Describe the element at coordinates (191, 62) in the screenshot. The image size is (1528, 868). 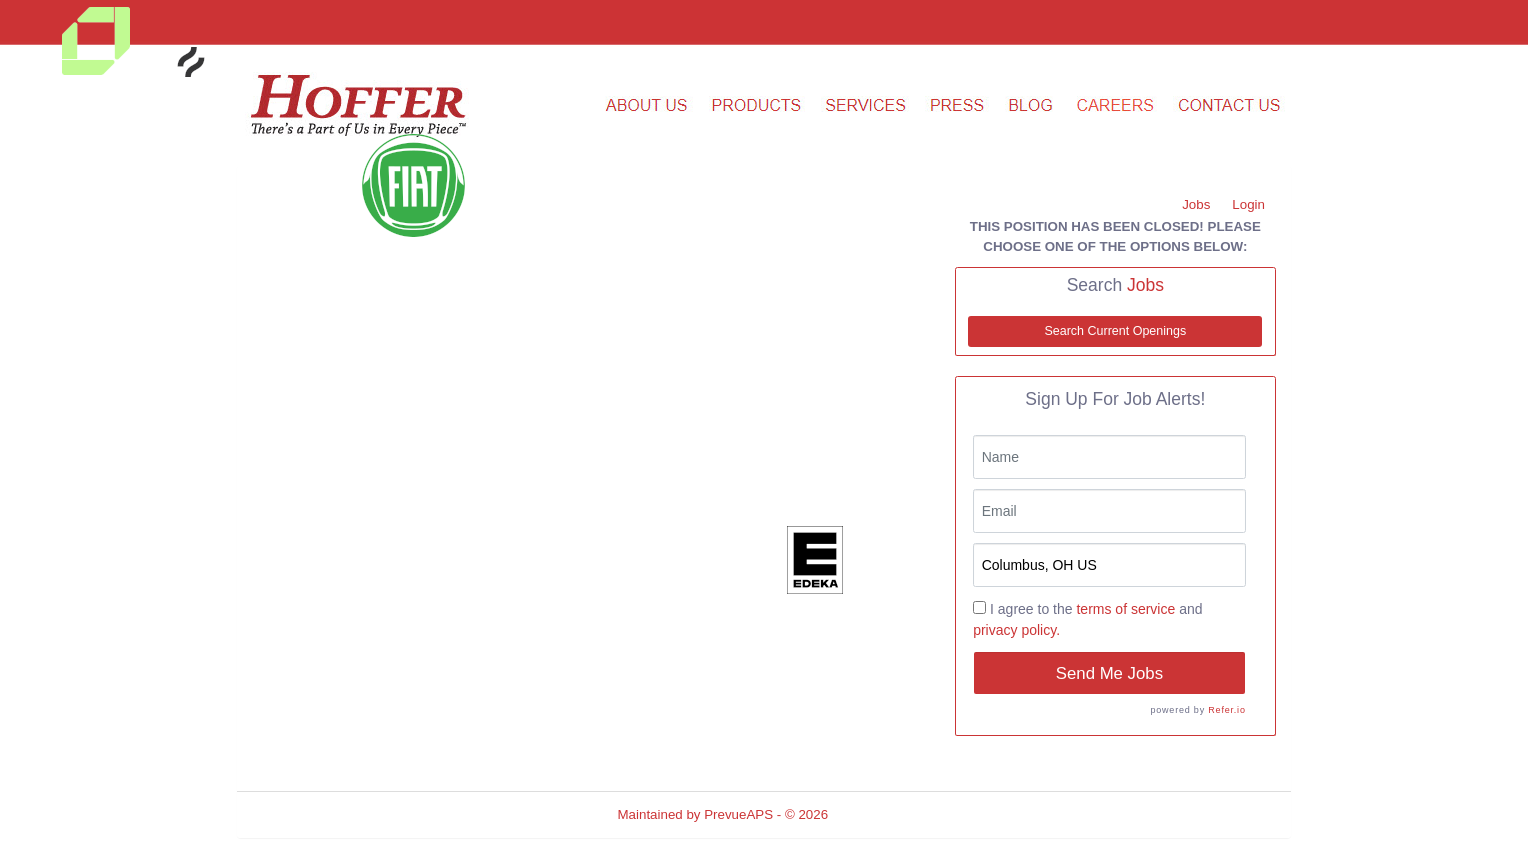
I see `hotjar analytics and feedback tool logo` at that location.